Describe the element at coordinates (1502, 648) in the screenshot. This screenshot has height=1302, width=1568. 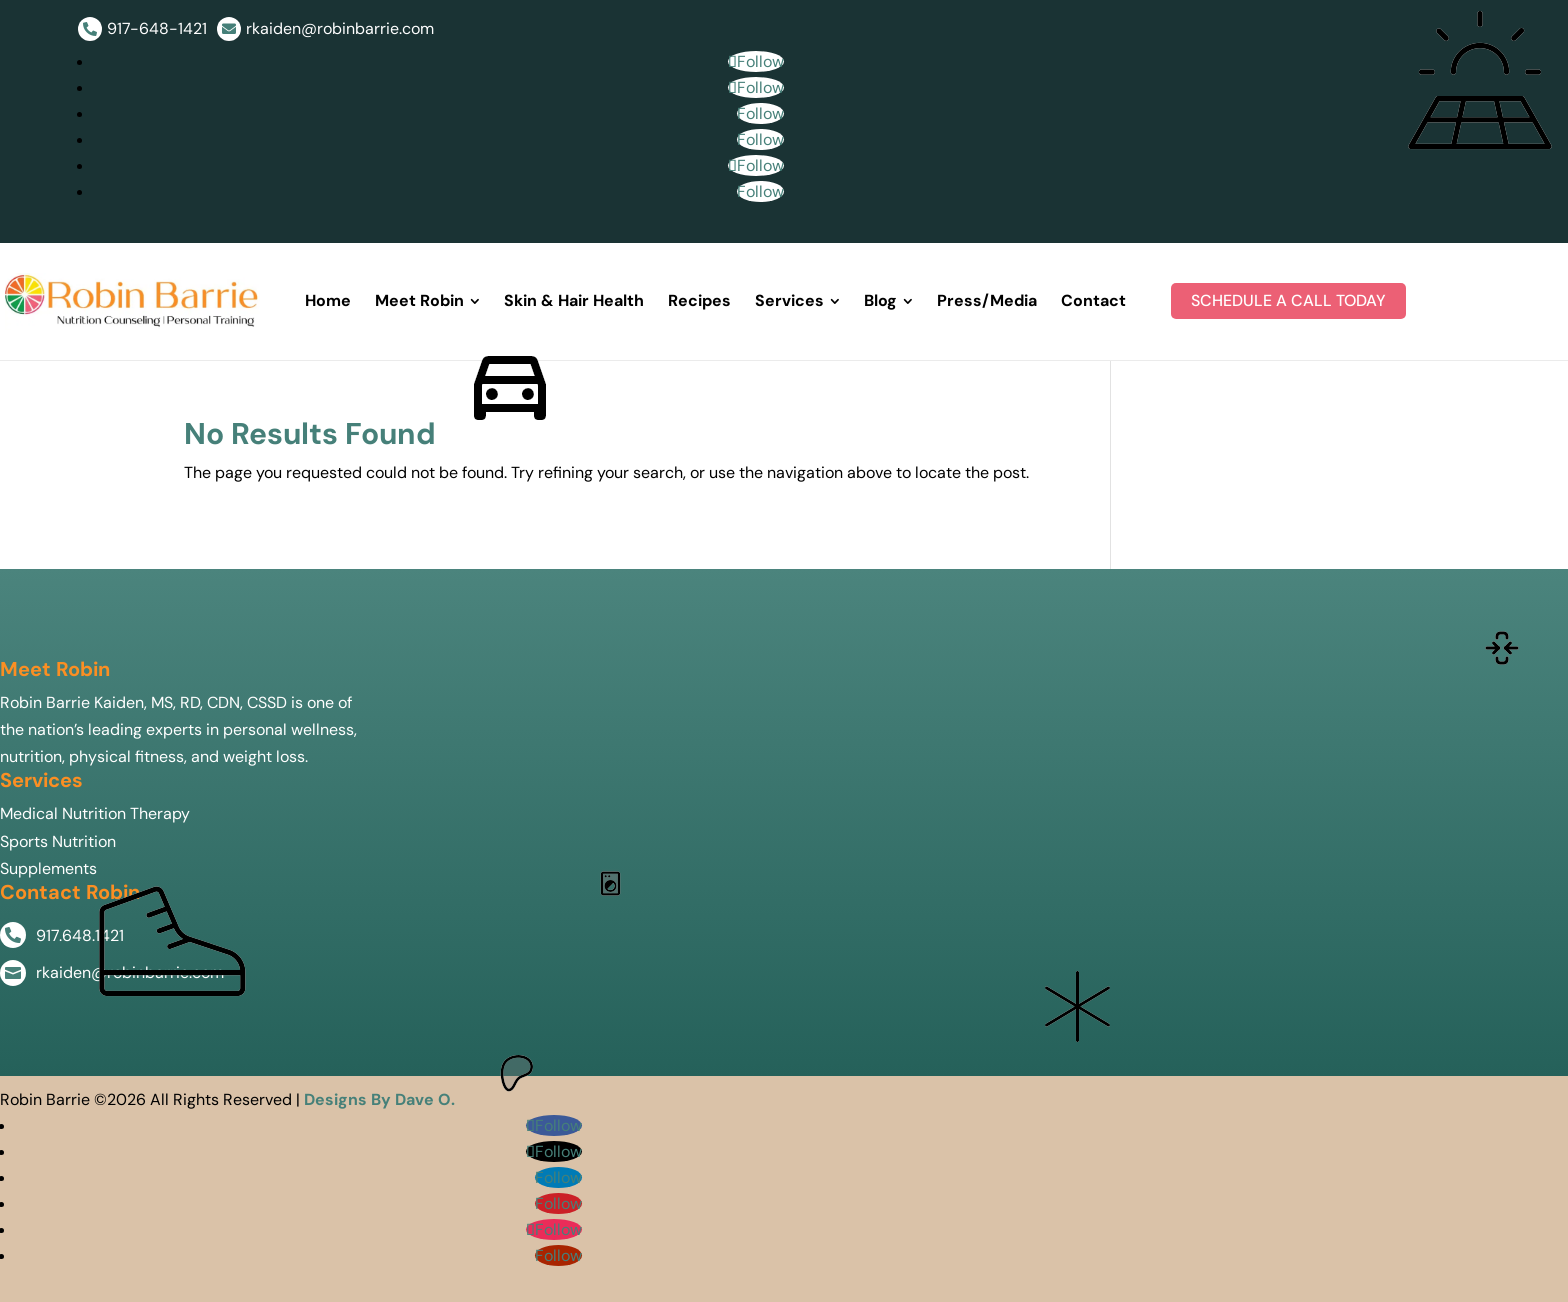
I see `narrow the viewport width` at that location.